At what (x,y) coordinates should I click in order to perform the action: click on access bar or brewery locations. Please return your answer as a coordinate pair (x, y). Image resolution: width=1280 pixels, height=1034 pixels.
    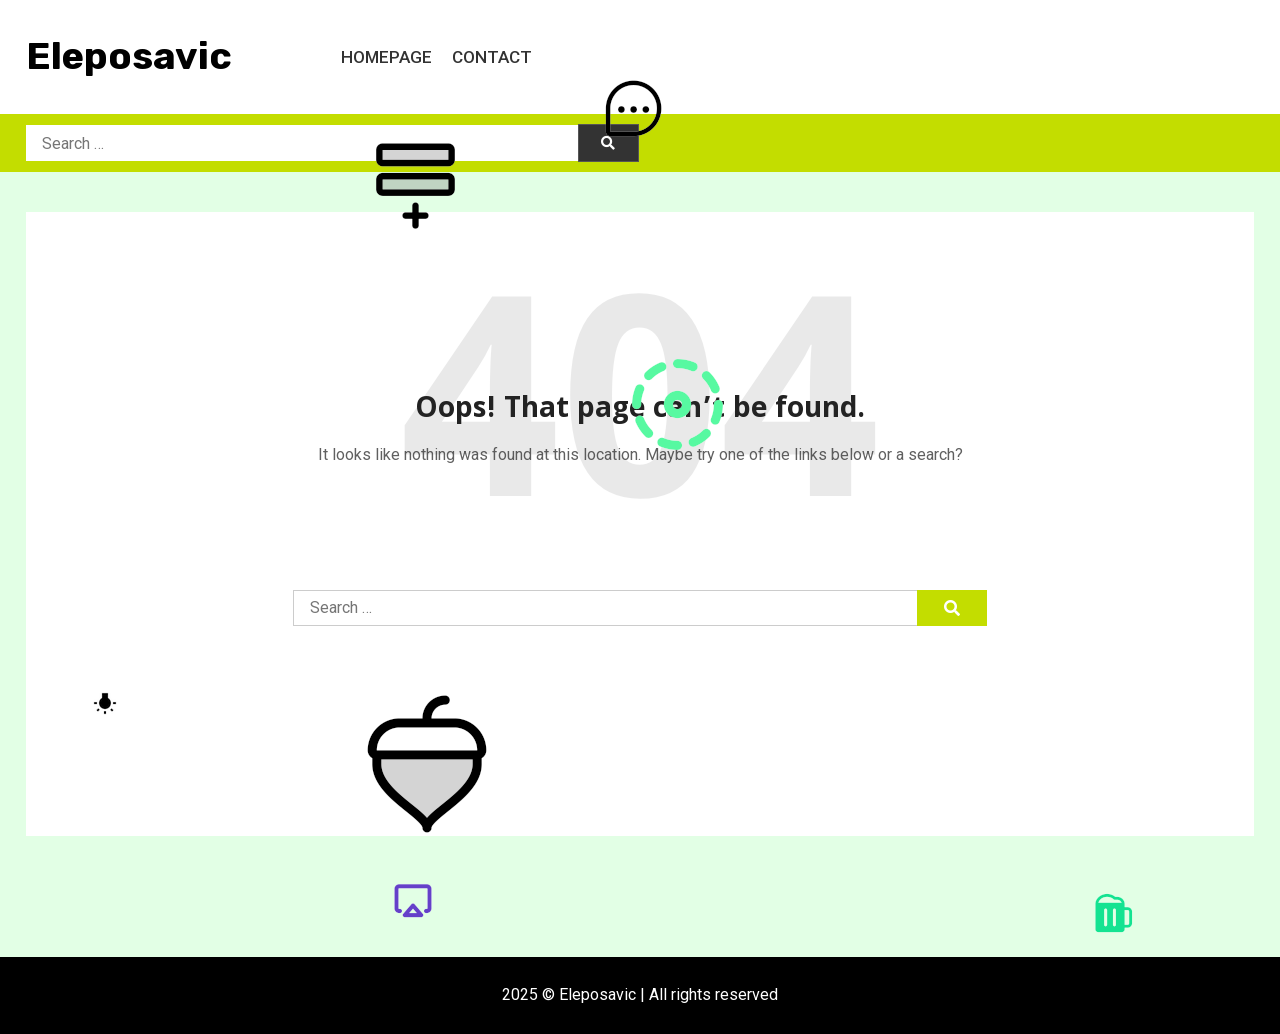
    Looking at the image, I should click on (1111, 914).